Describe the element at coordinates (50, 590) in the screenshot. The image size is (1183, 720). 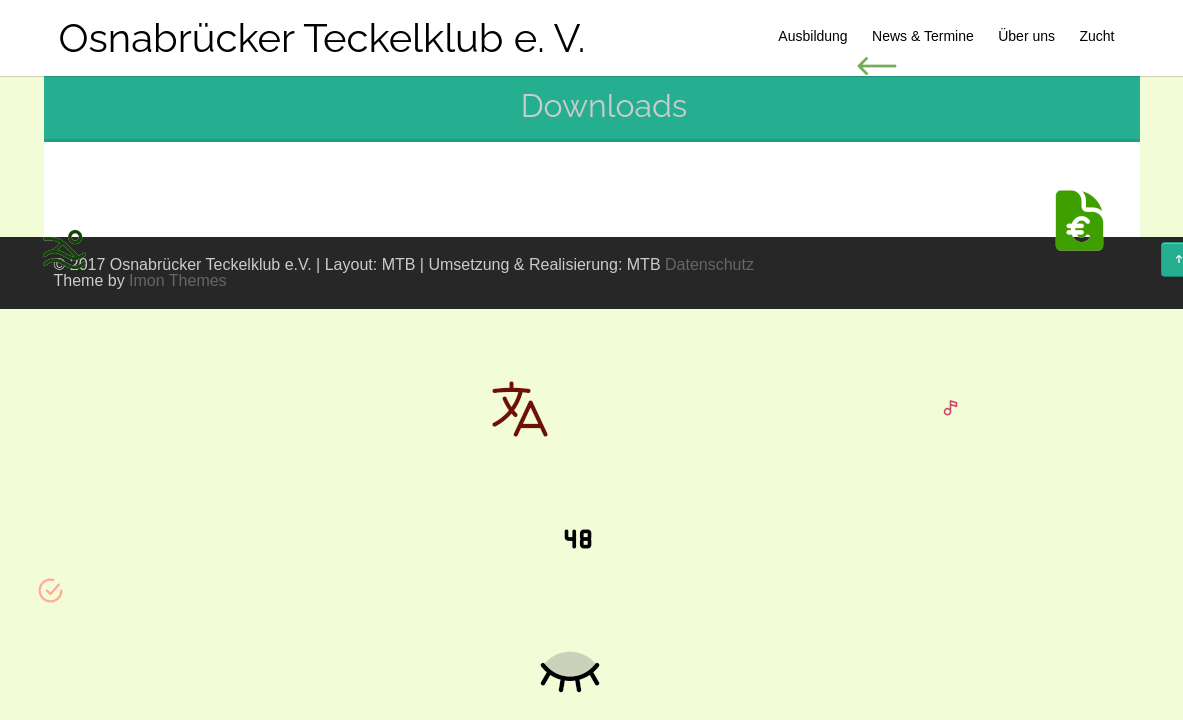
I see `task completed successfully` at that location.